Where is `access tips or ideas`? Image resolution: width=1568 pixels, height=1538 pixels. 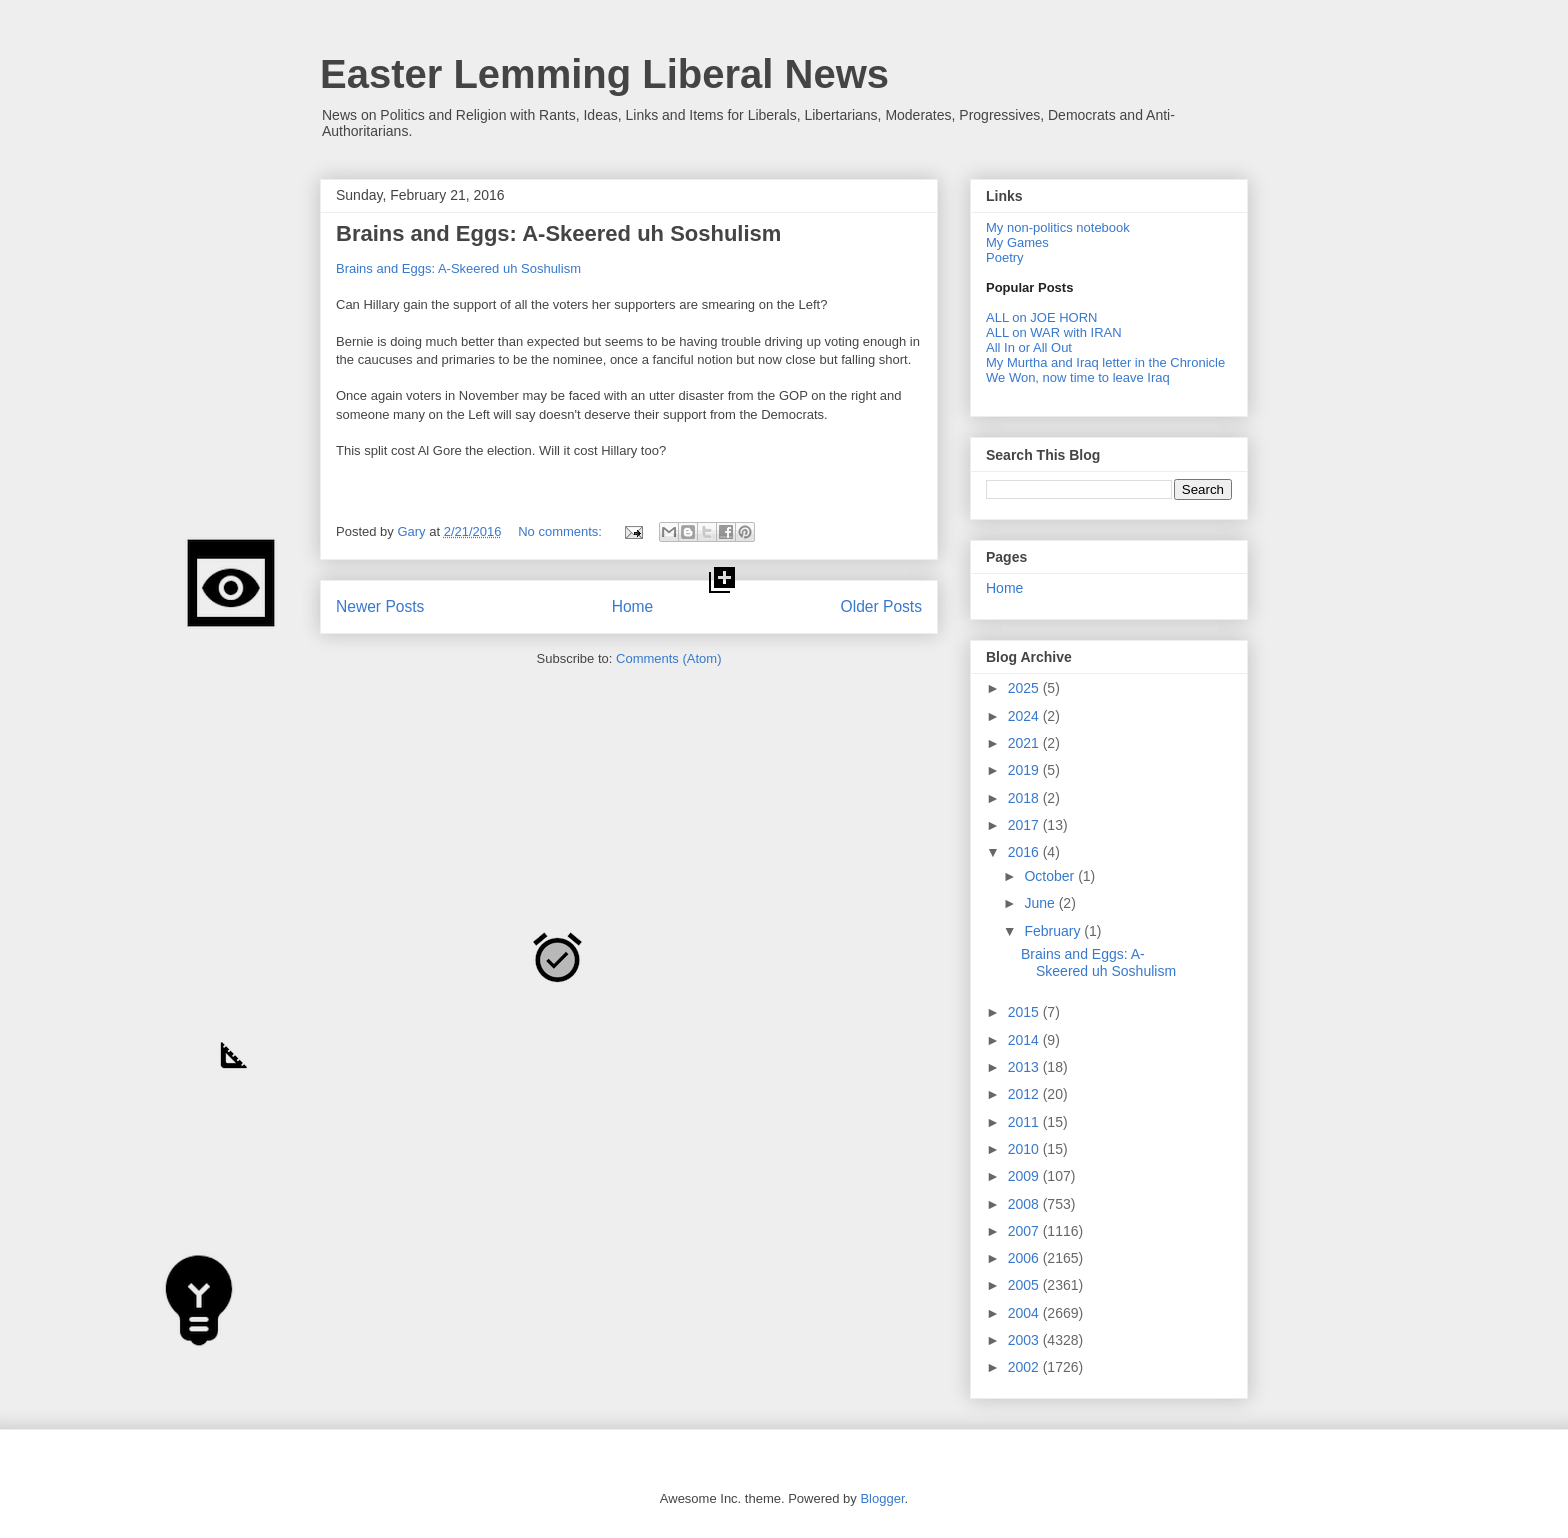 access tips or ideas is located at coordinates (199, 1298).